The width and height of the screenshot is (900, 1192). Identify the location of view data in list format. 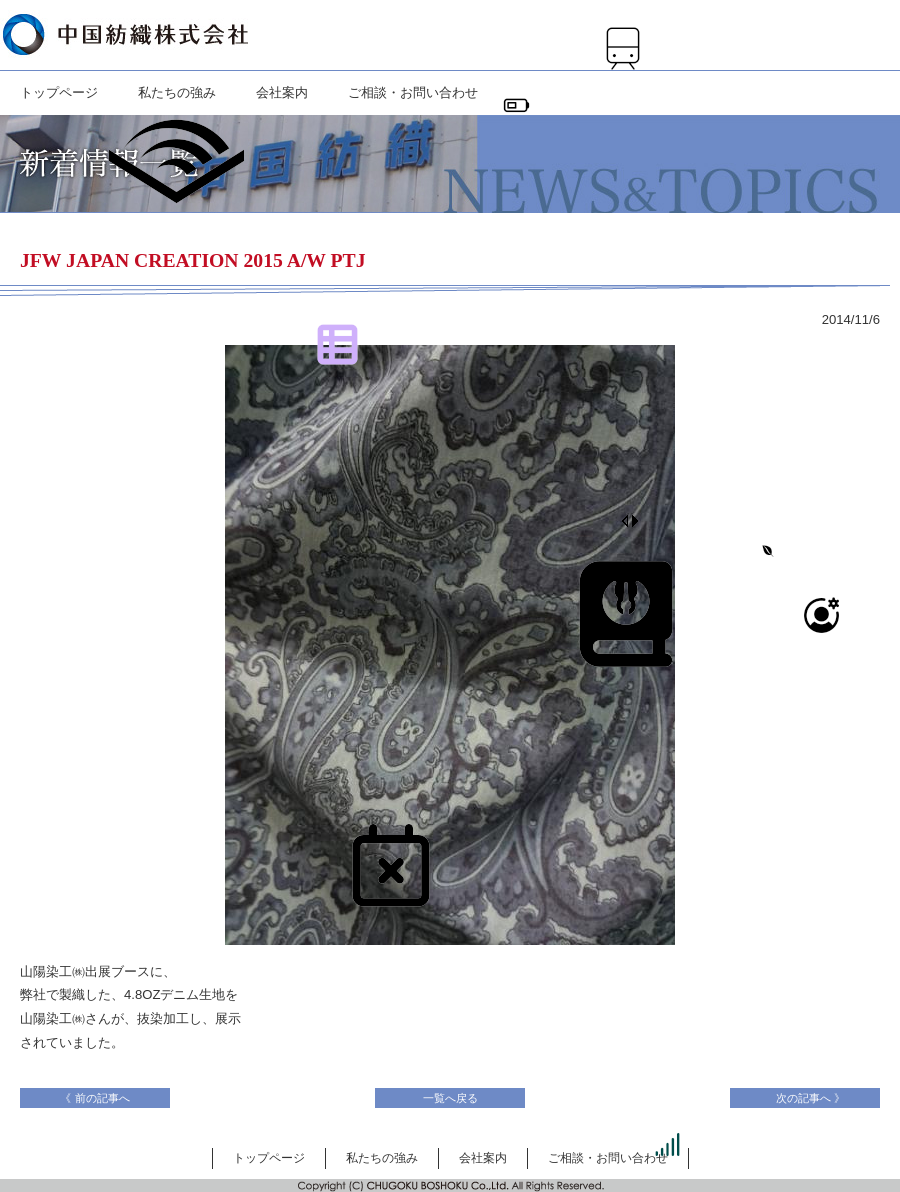
(337, 344).